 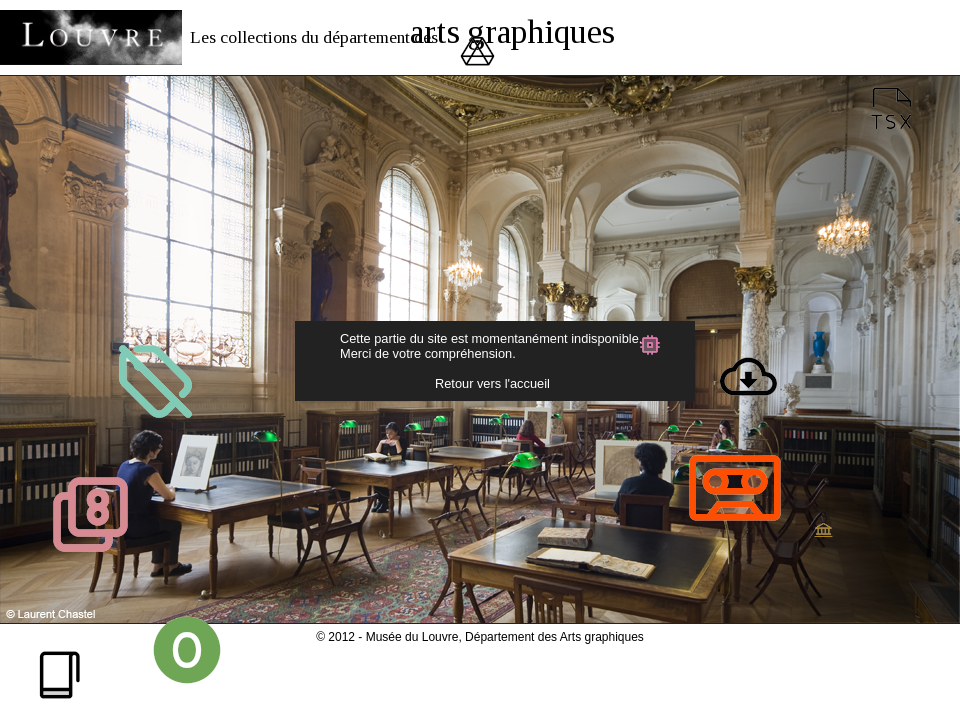 What do you see at coordinates (155, 381) in the screenshot?
I see `remove a tag or label` at bounding box center [155, 381].